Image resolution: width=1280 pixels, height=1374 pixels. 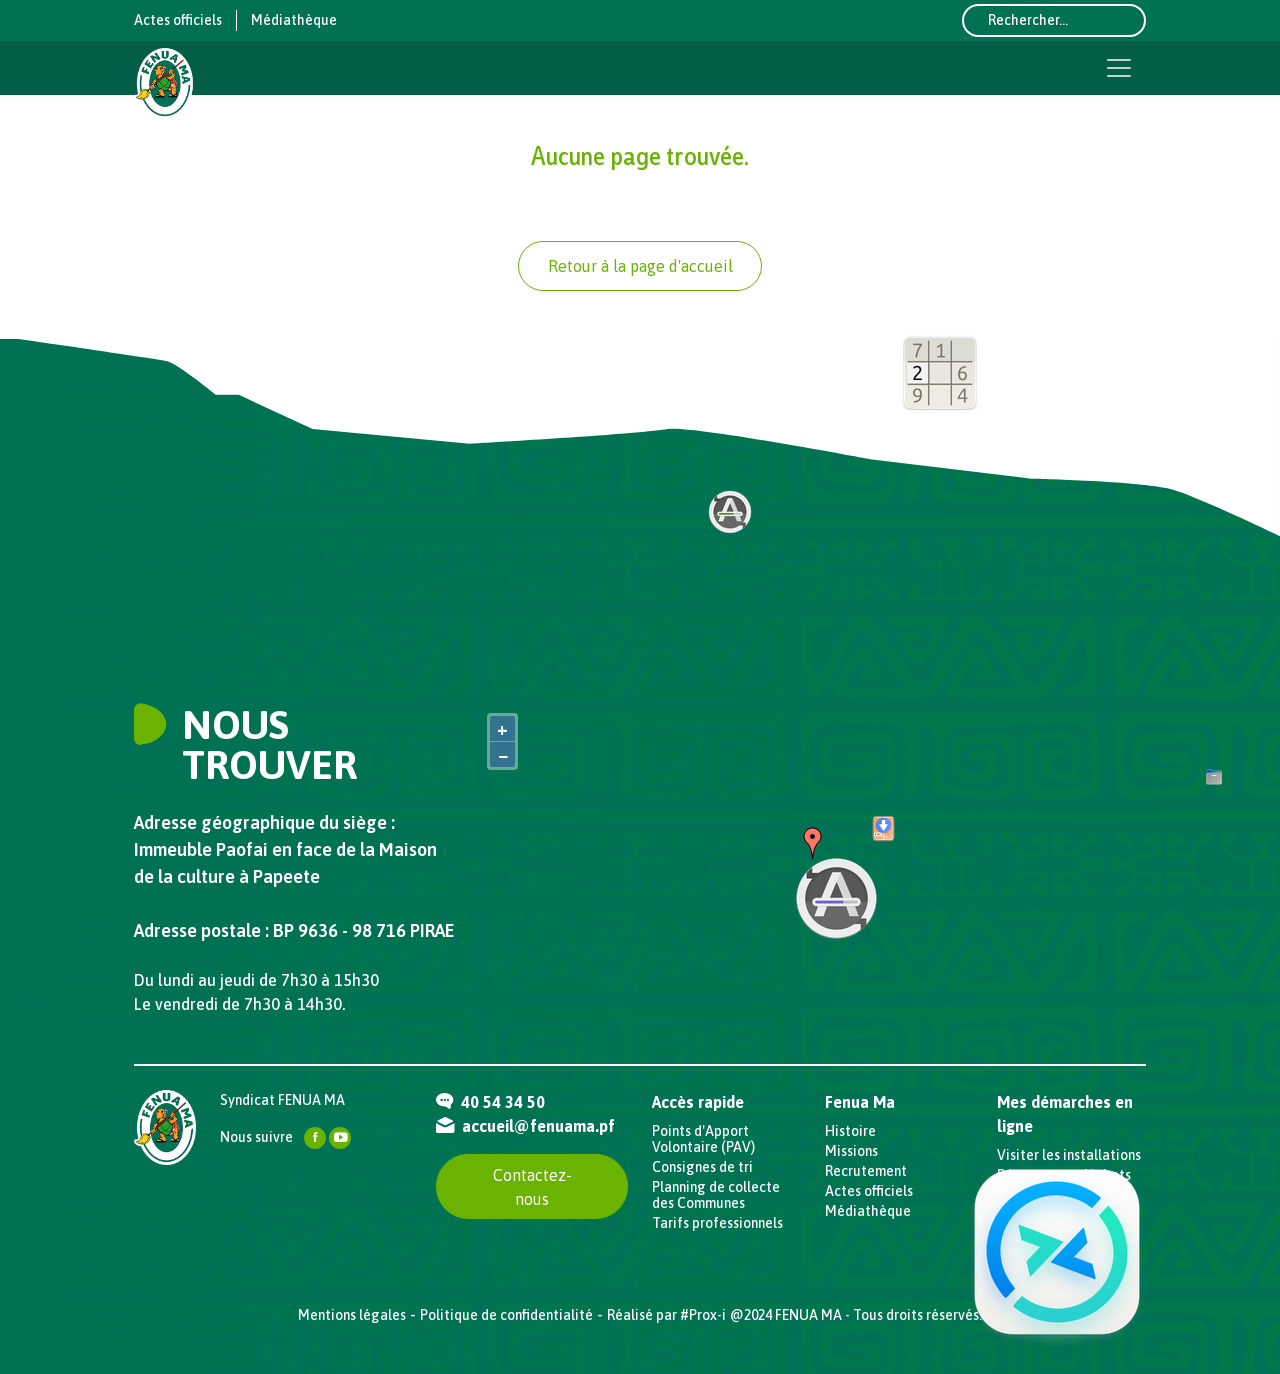 I want to click on downloading a package or software update, so click(x=883, y=828).